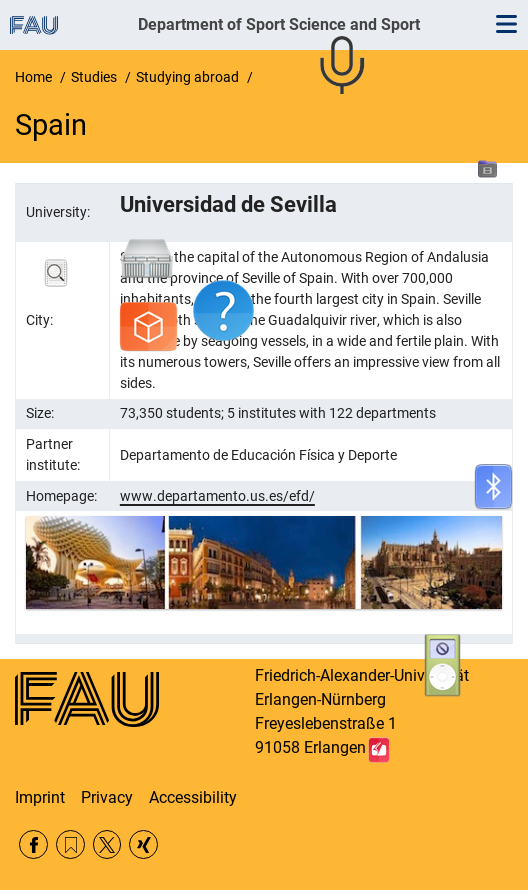 This screenshot has height=890, width=528. What do you see at coordinates (379, 750) in the screenshot?
I see `an EPS image file` at bounding box center [379, 750].